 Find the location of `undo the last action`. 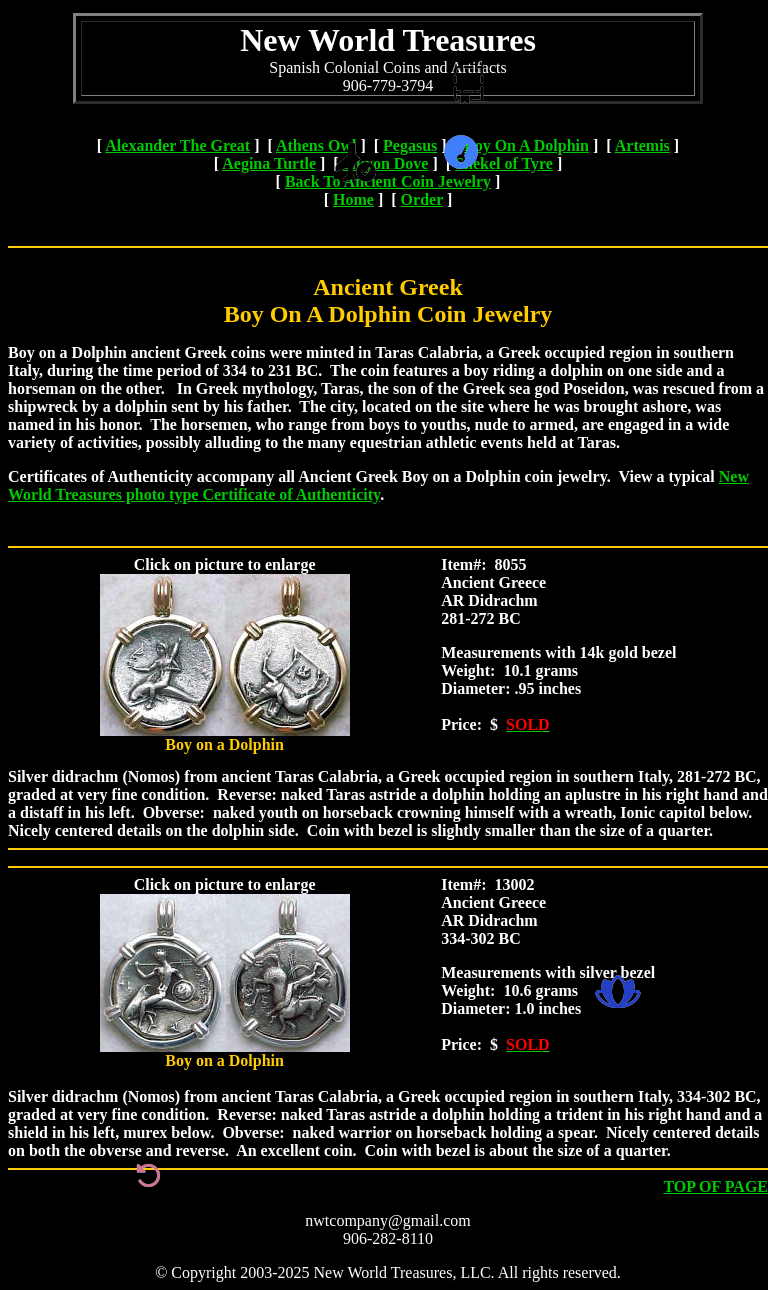

undo the last action is located at coordinates (148, 1175).